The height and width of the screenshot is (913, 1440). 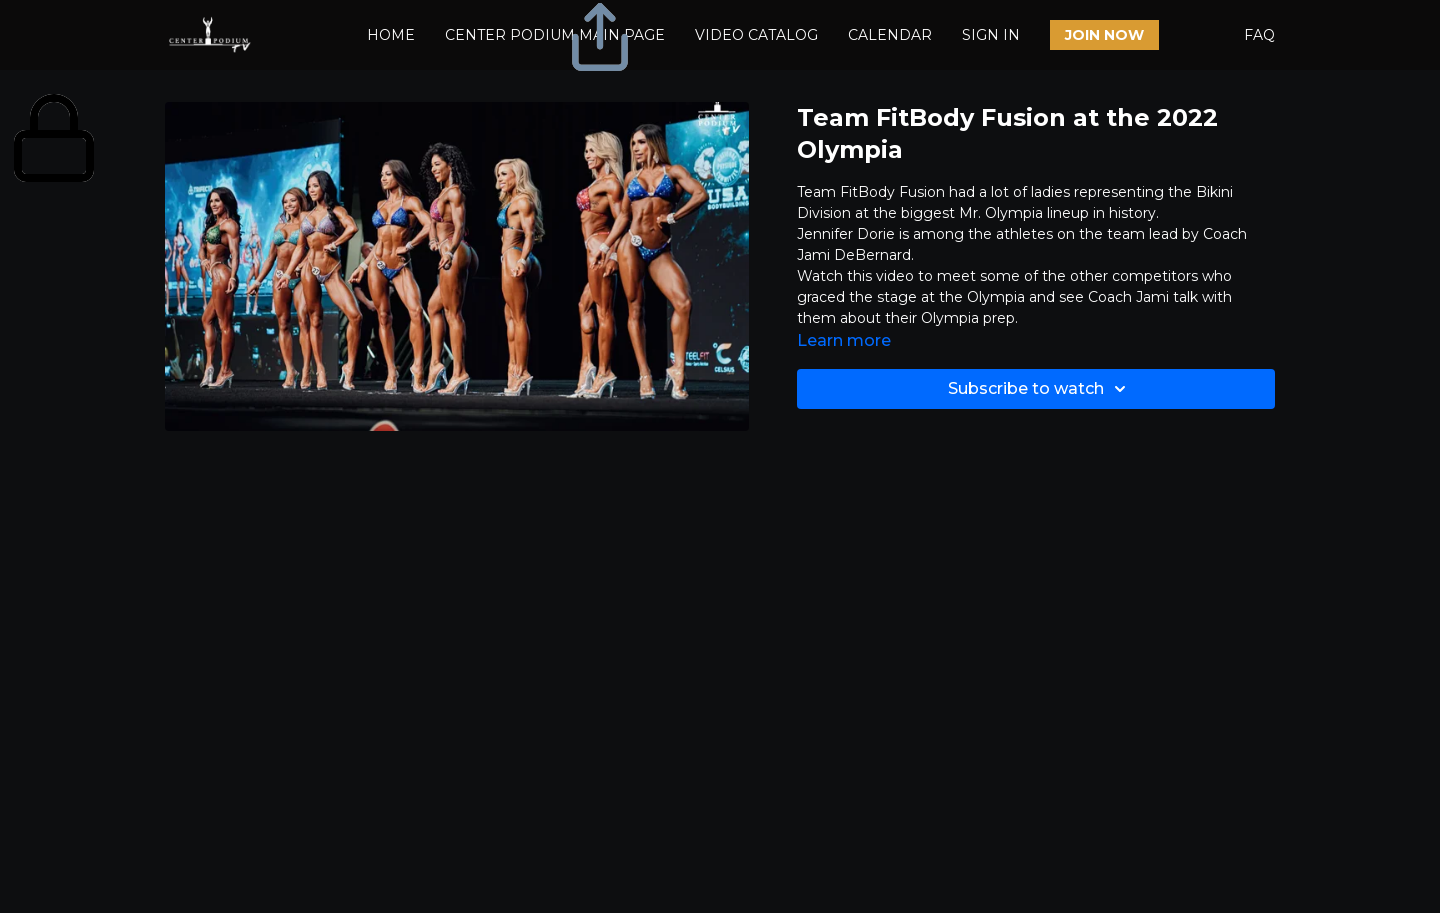 I want to click on lock or secure this item, so click(x=54, y=138).